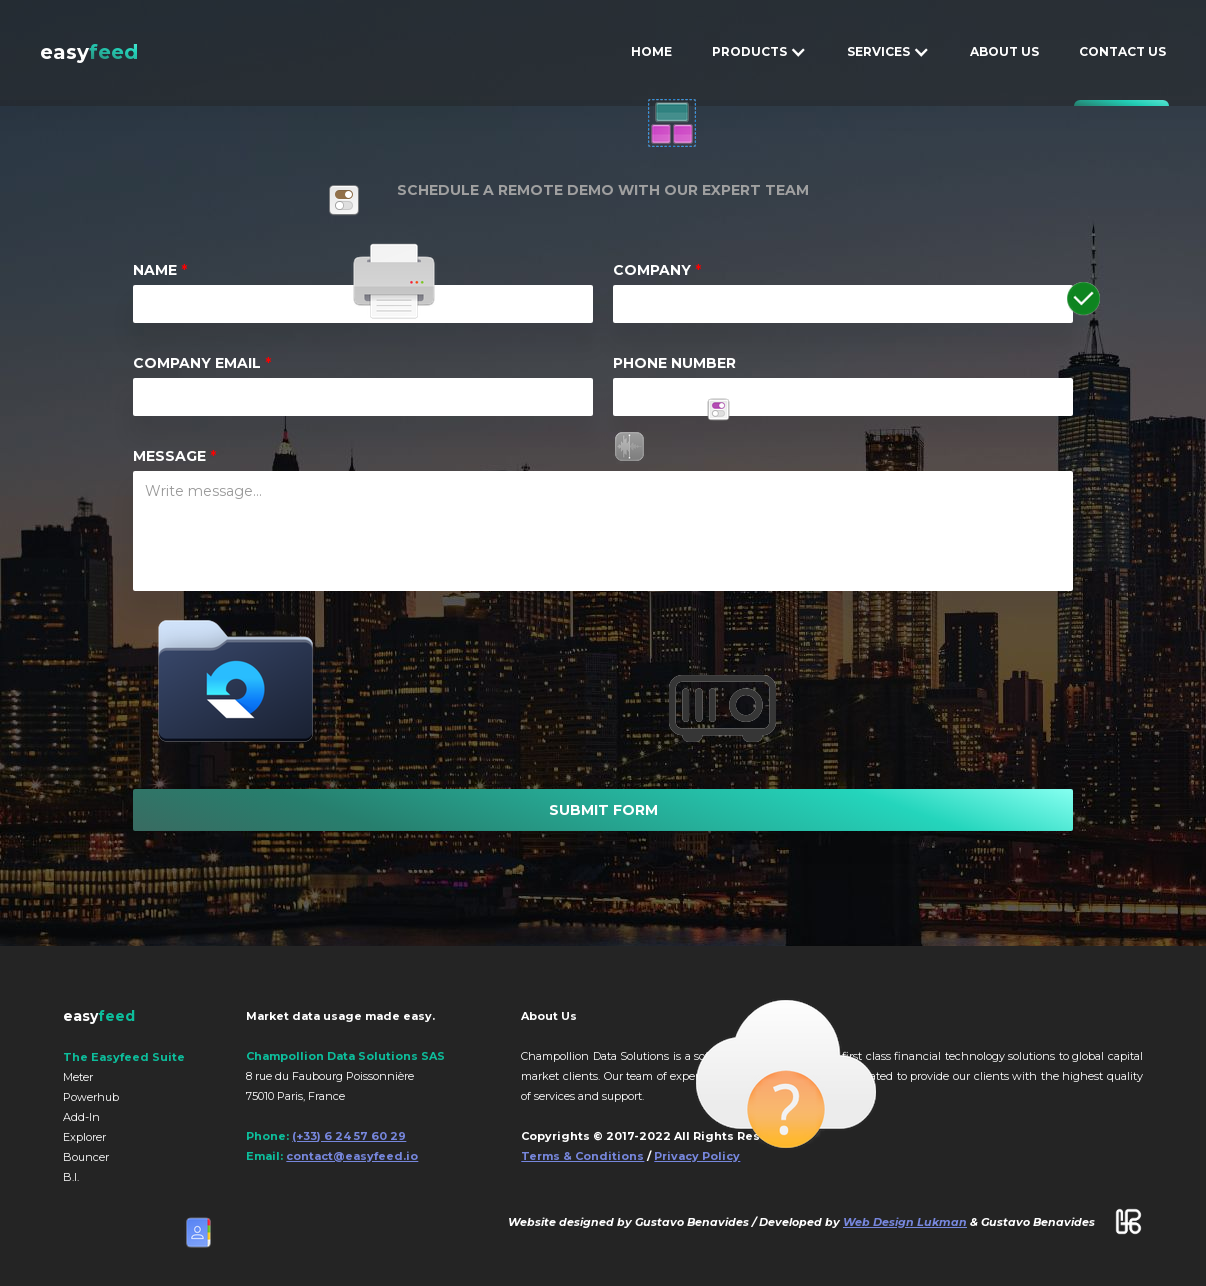 The width and height of the screenshot is (1206, 1286). What do you see at coordinates (344, 200) in the screenshot?
I see `open system tweaks or customization settings` at bounding box center [344, 200].